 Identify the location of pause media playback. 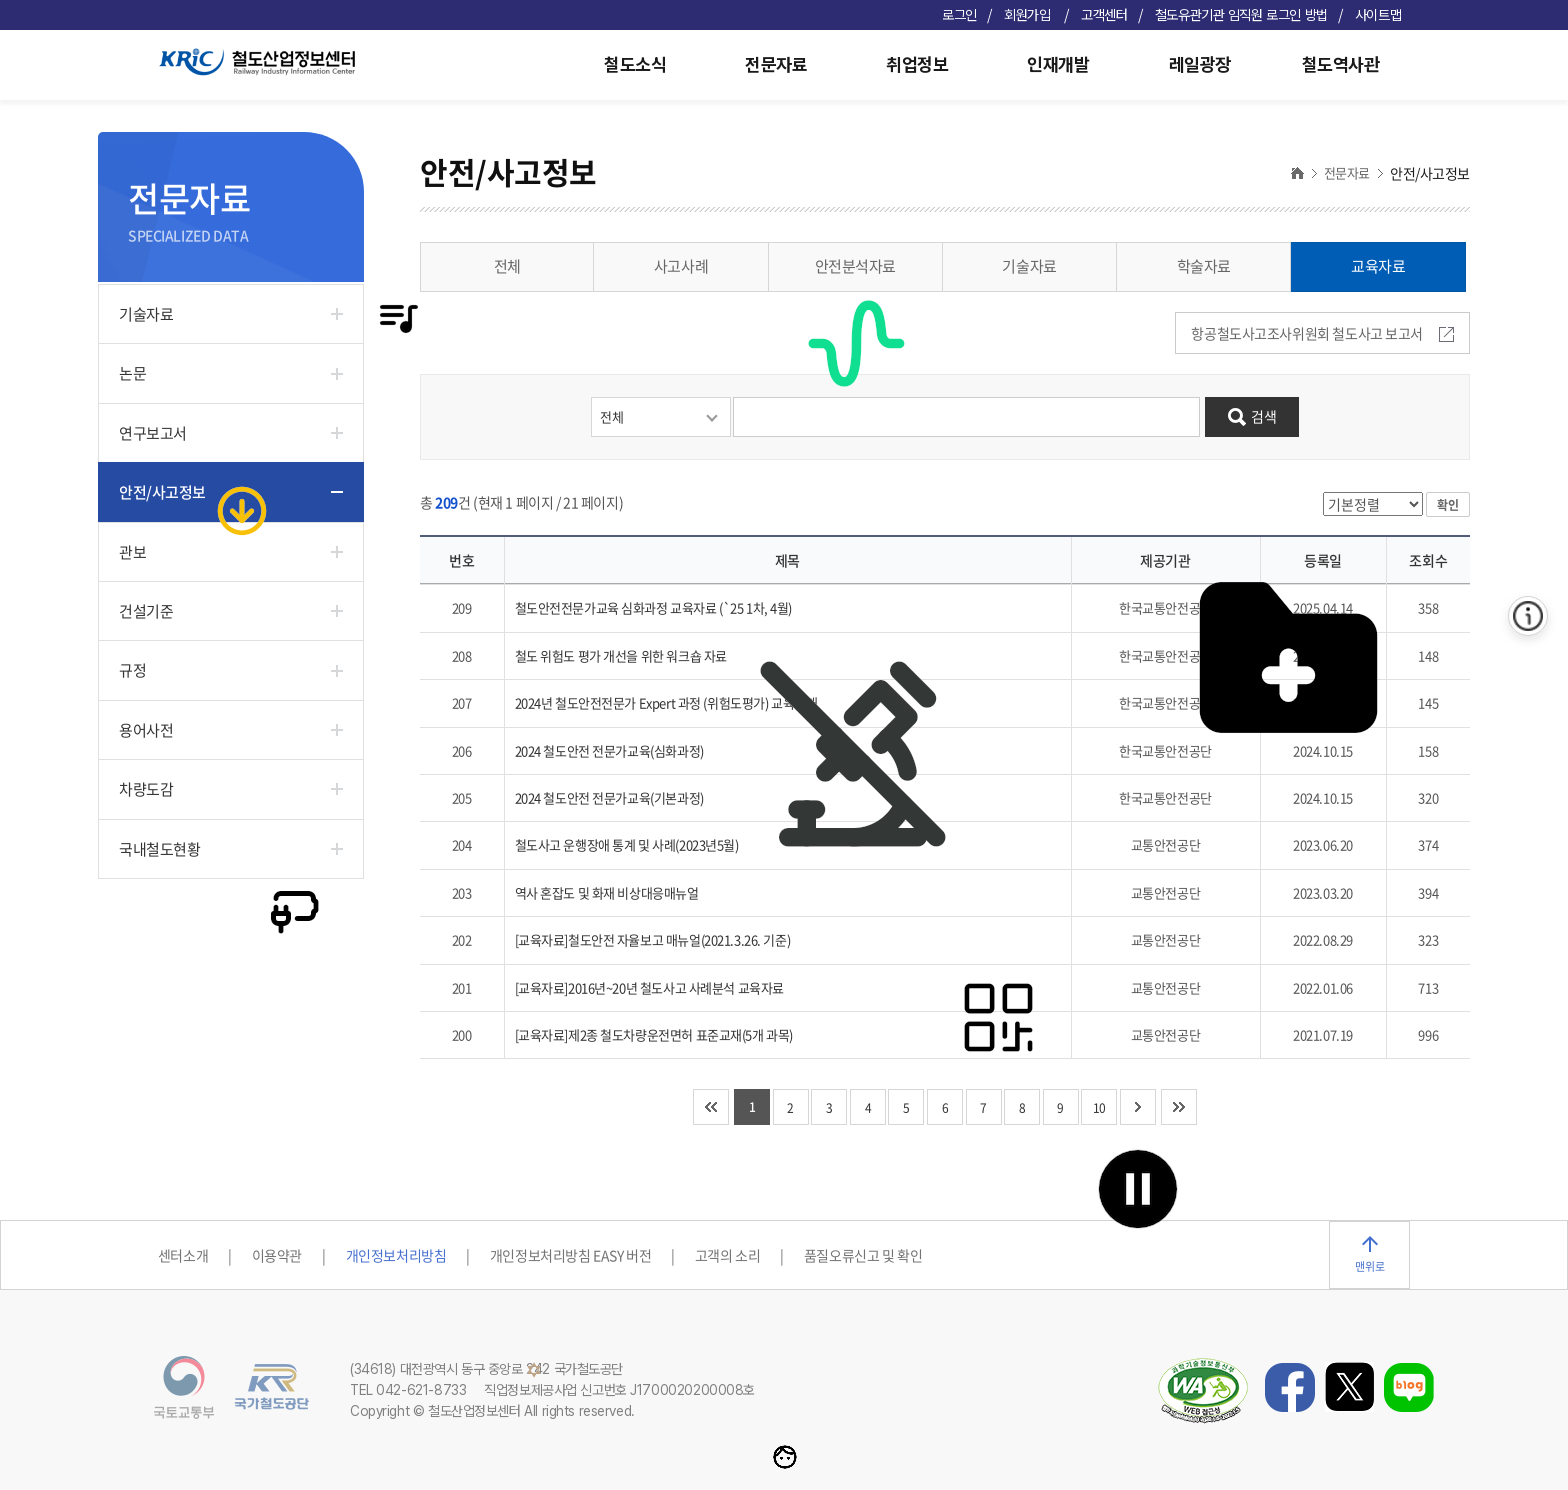
(1138, 1189).